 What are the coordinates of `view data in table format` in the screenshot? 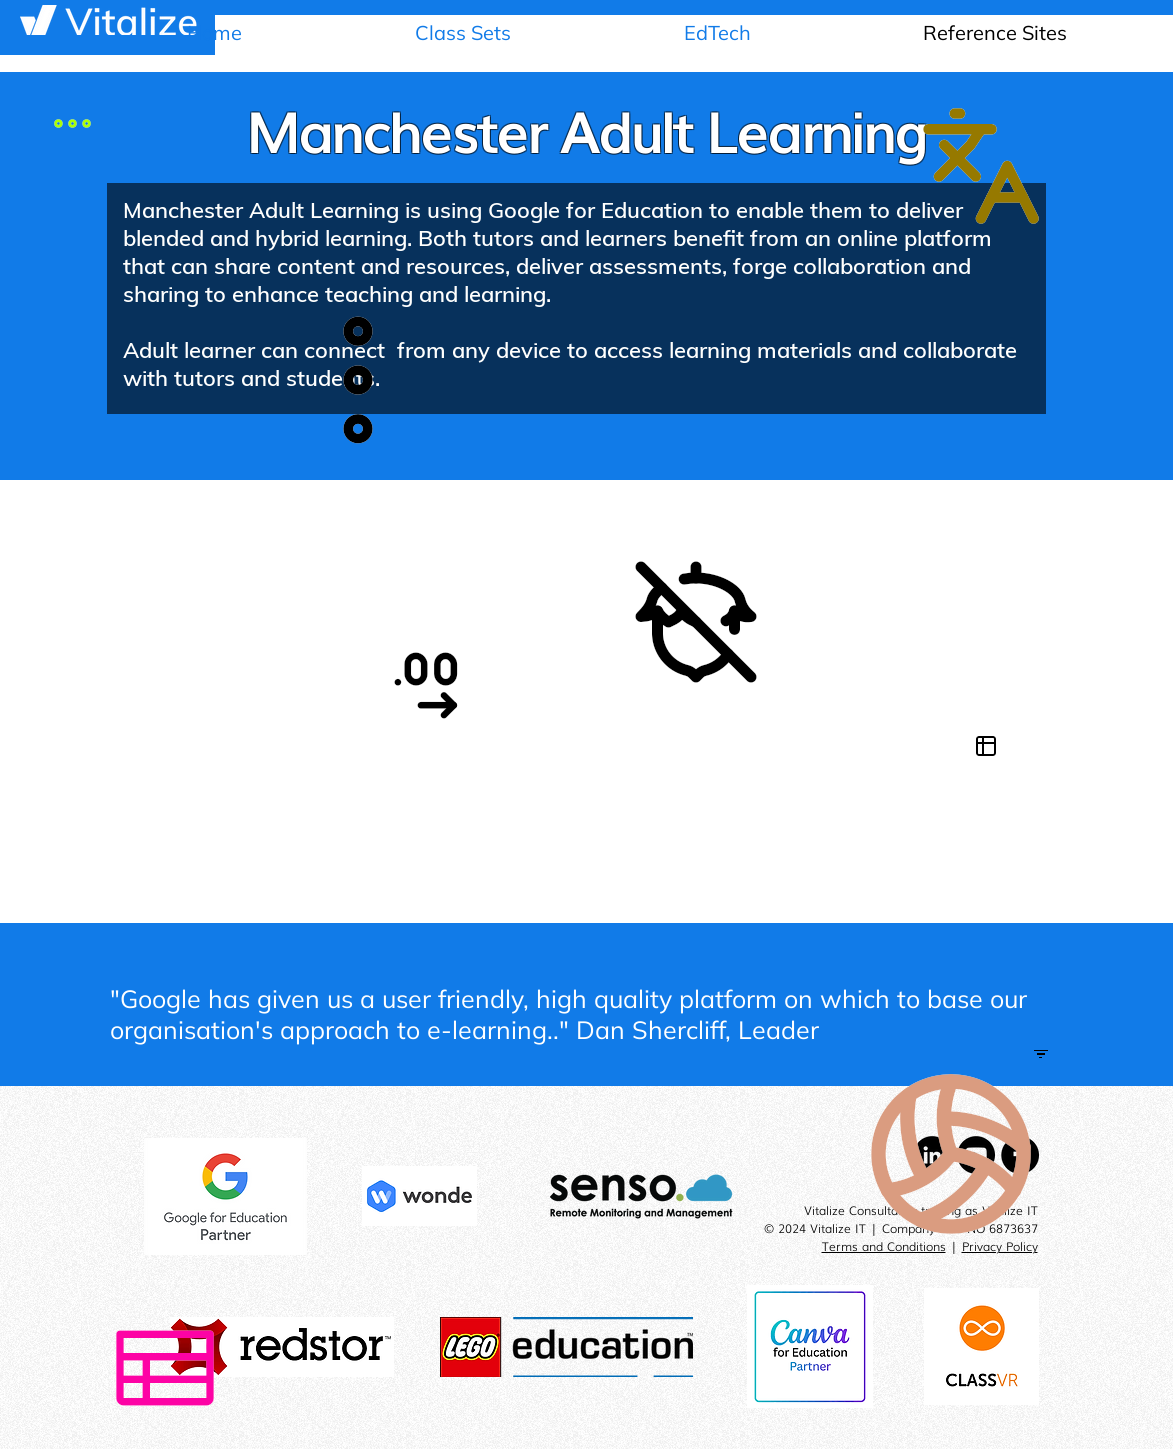 It's located at (165, 1368).